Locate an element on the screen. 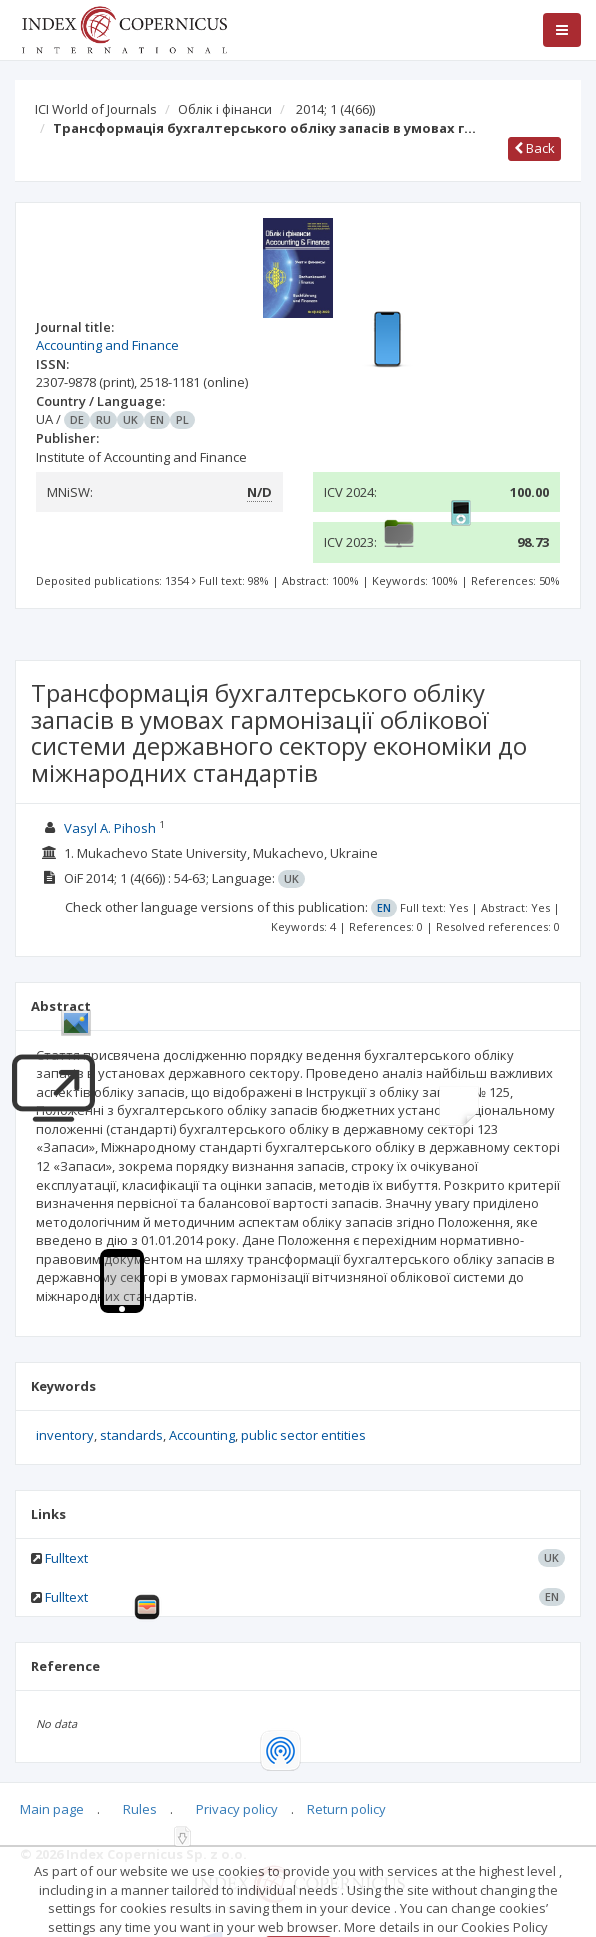 The image size is (596, 1937). iPod nano device connected is located at coordinates (461, 507).